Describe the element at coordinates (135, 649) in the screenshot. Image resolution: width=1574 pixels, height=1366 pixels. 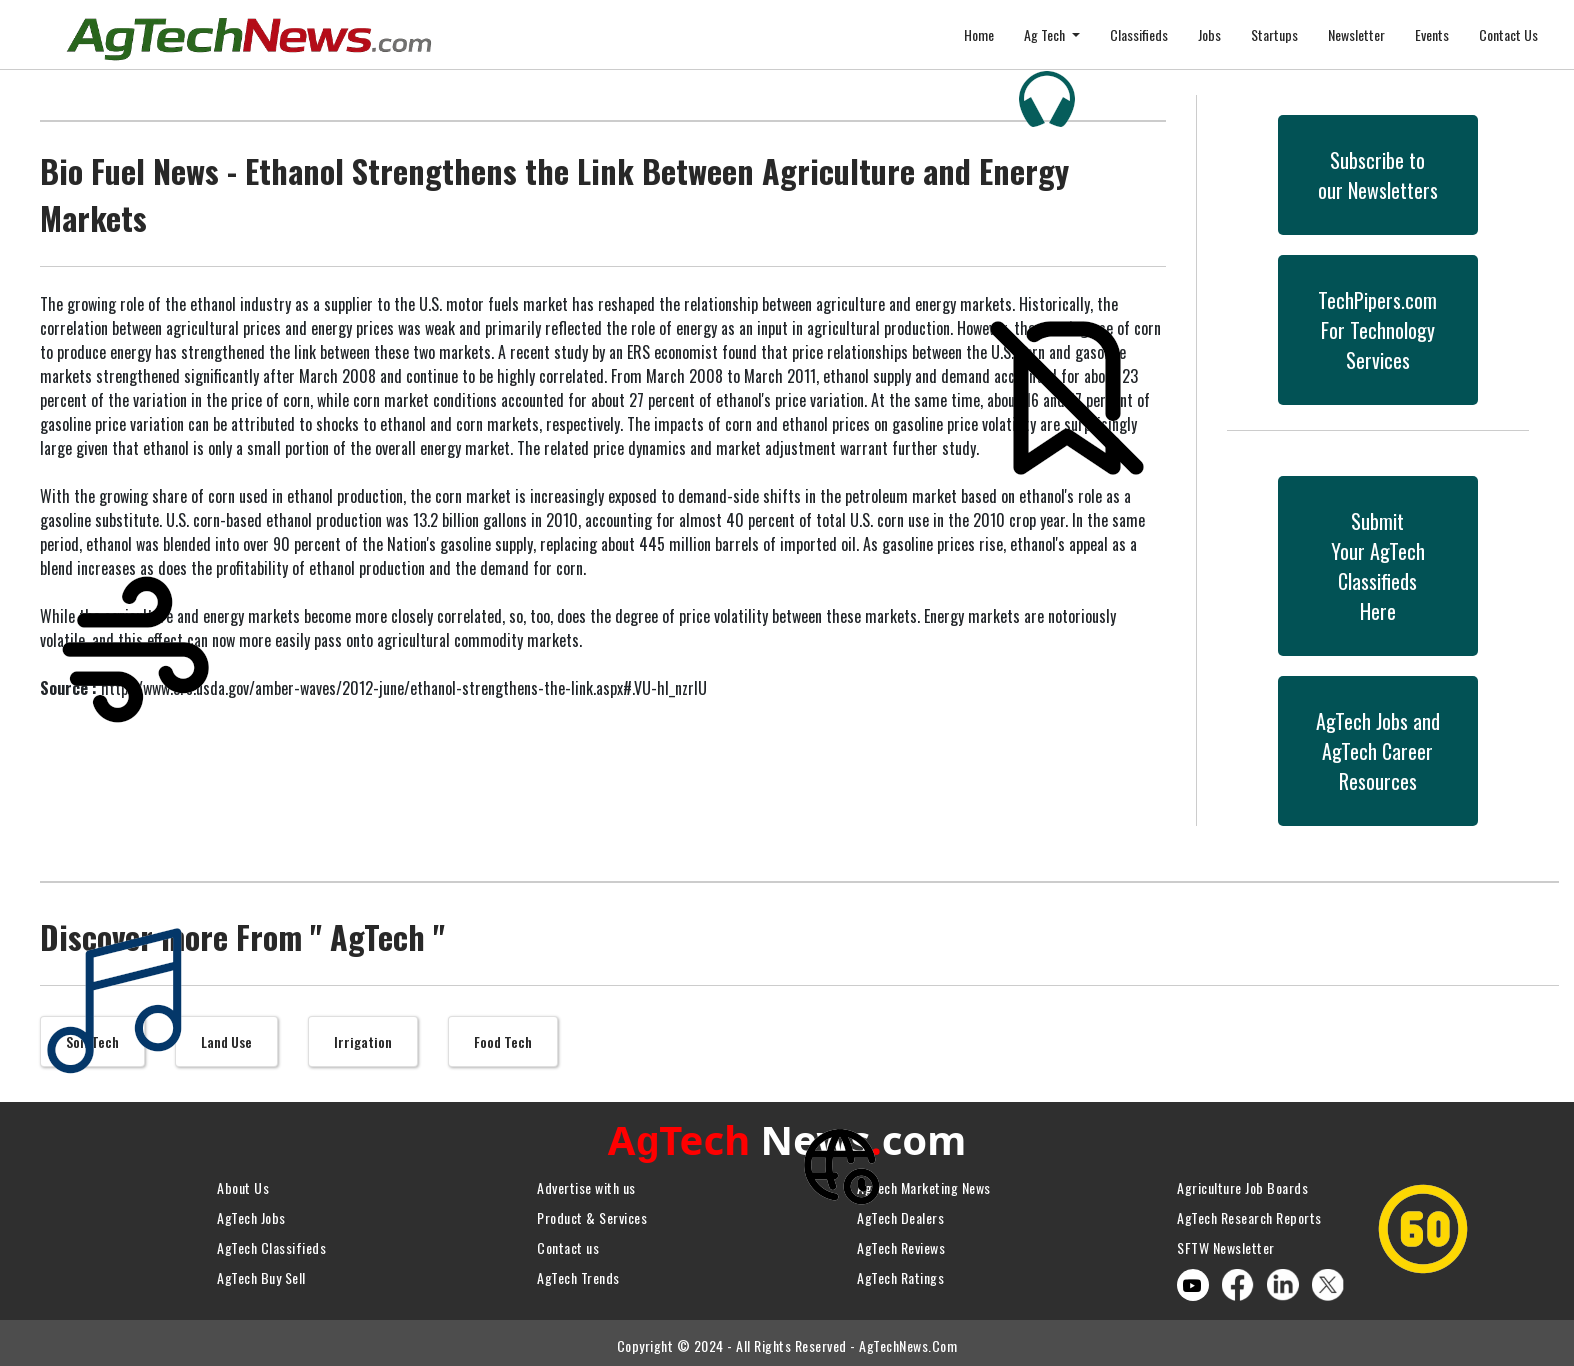
I see `indicates current wind conditions` at that location.